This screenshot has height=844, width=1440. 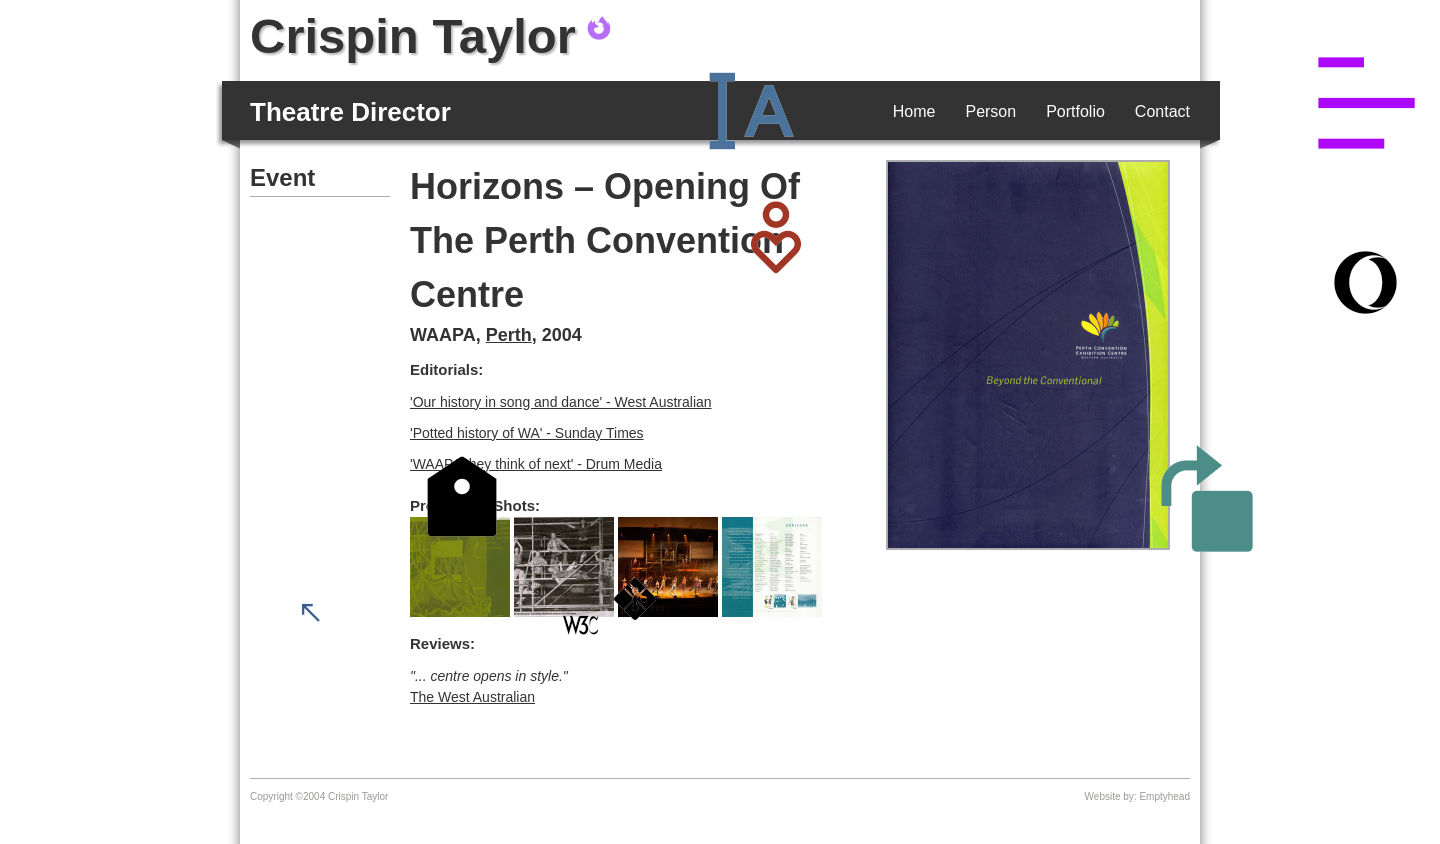 What do you see at coordinates (580, 624) in the screenshot?
I see `world wide web consortium (w3c) logo` at bounding box center [580, 624].